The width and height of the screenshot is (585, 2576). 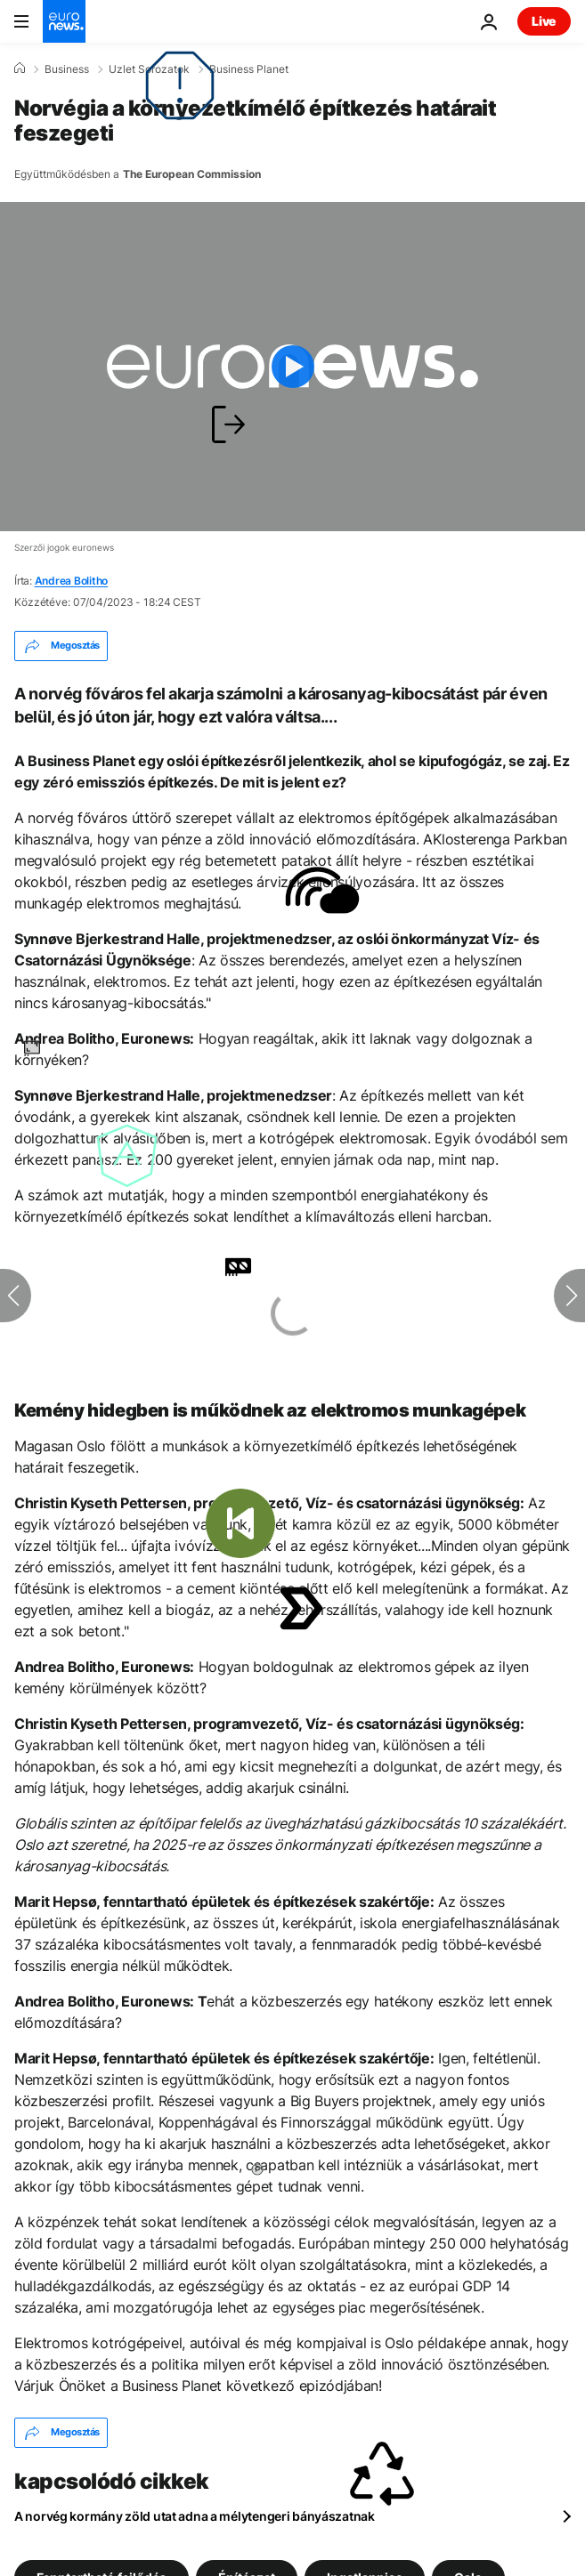 What do you see at coordinates (126, 1154) in the screenshot?
I see `Angular framework logo` at bounding box center [126, 1154].